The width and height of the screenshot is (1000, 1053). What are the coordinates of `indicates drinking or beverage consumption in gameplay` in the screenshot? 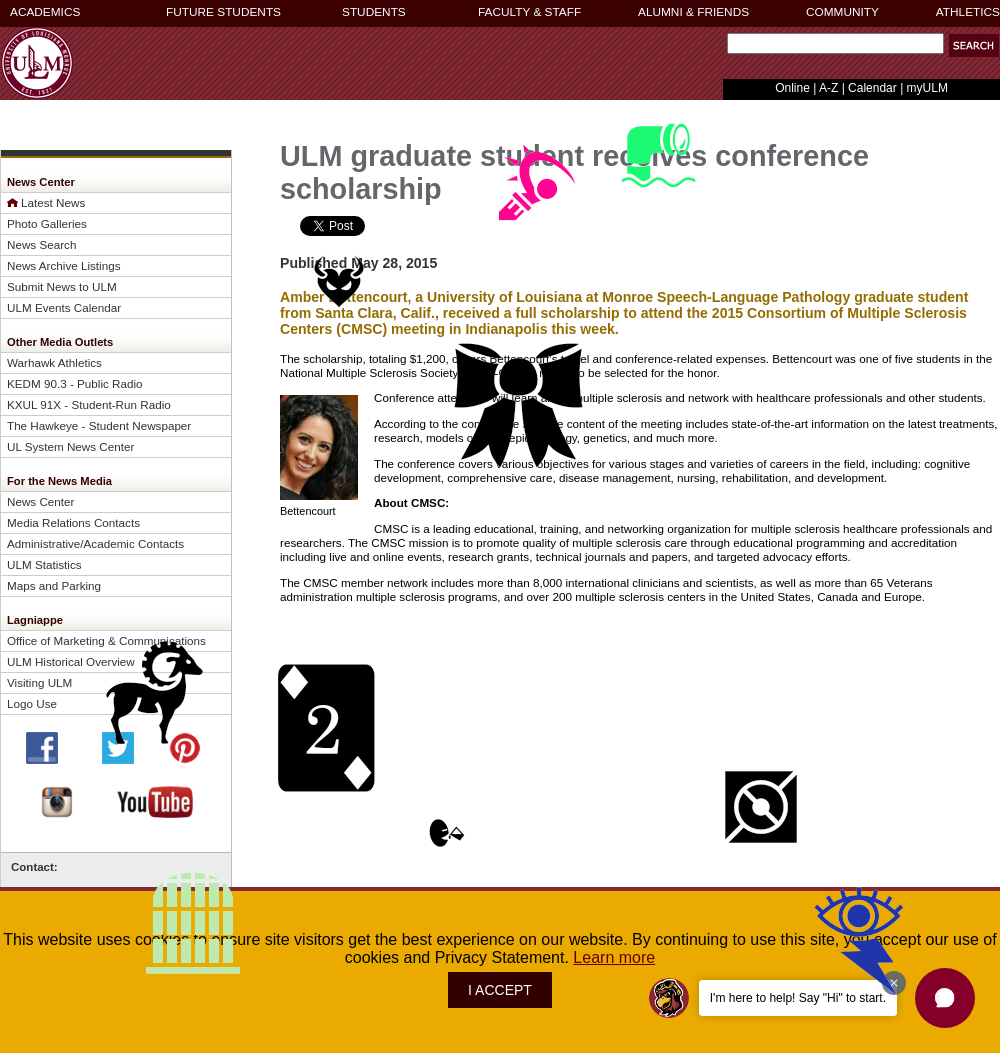 It's located at (447, 833).